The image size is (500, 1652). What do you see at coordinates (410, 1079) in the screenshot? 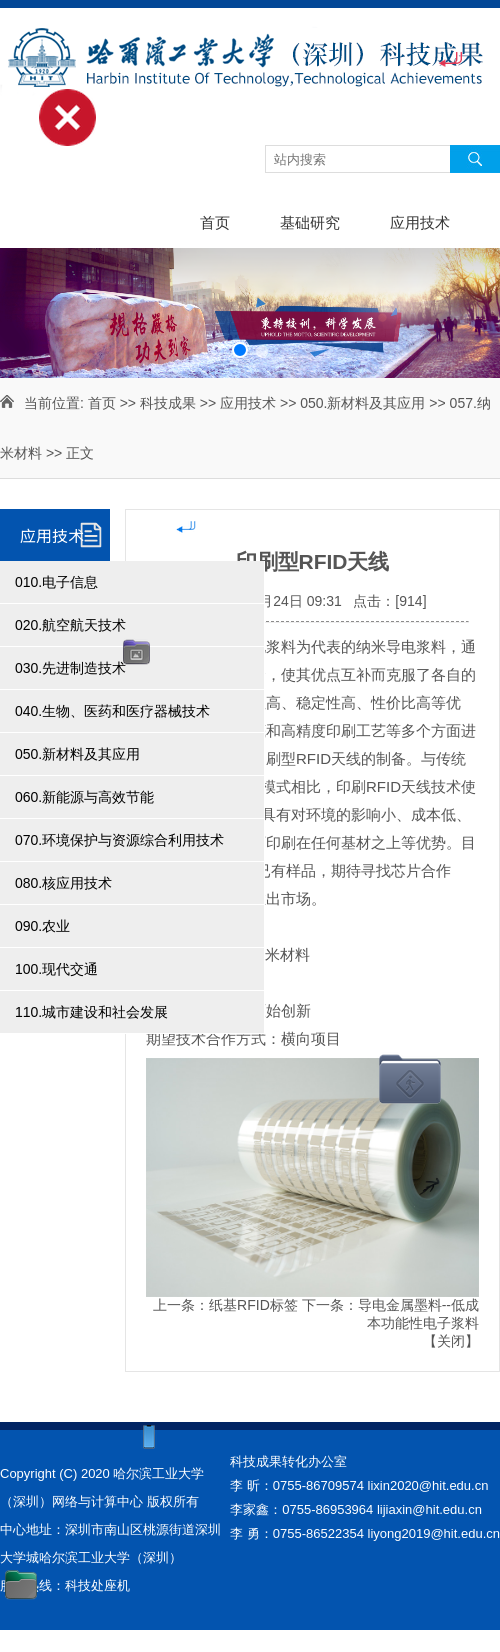
I see `access public or shared files folder` at bounding box center [410, 1079].